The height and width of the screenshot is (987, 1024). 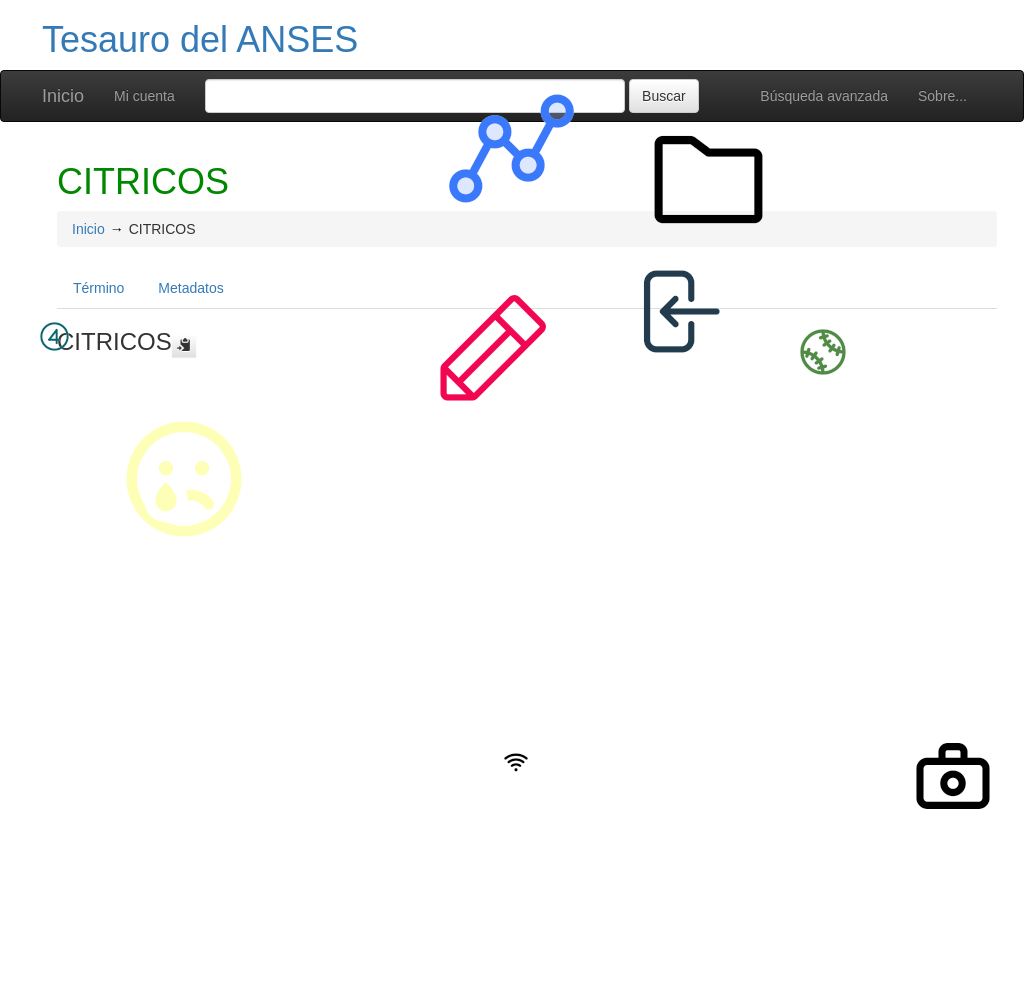 I want to click on view baseball scores or stats, so click(x=823, y=352).